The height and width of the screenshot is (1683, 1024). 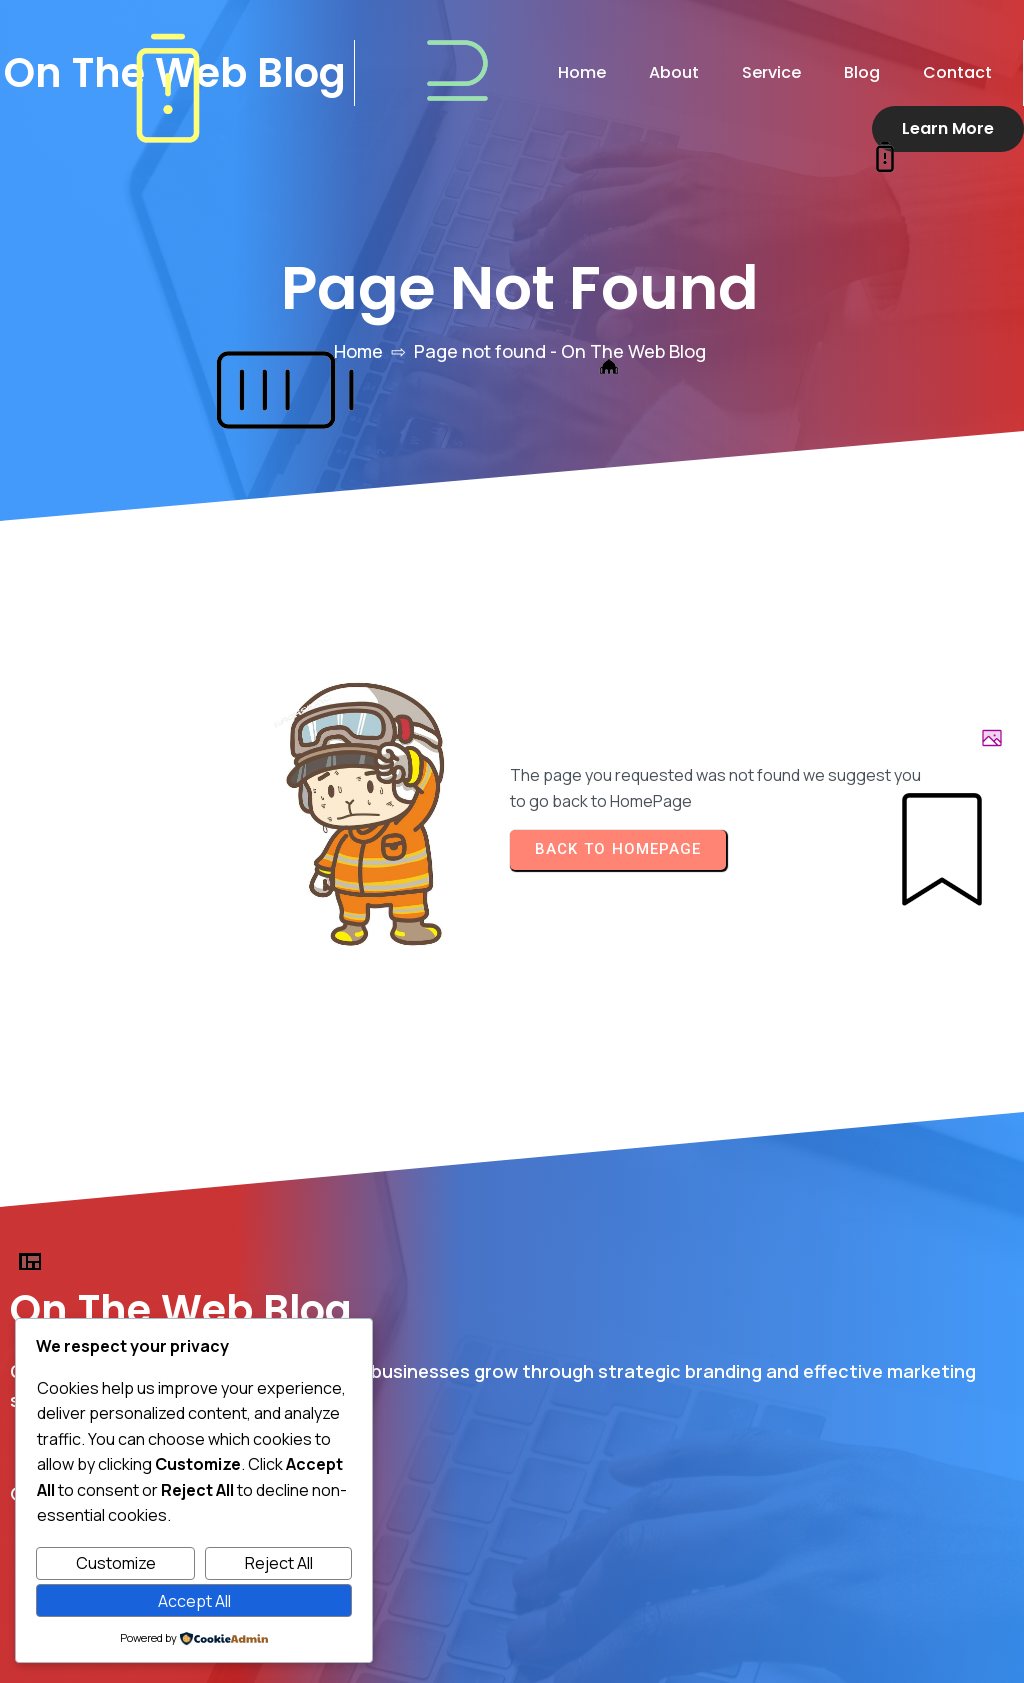 I want to click on indicates battery is well charged, so click(x=283, y=390).